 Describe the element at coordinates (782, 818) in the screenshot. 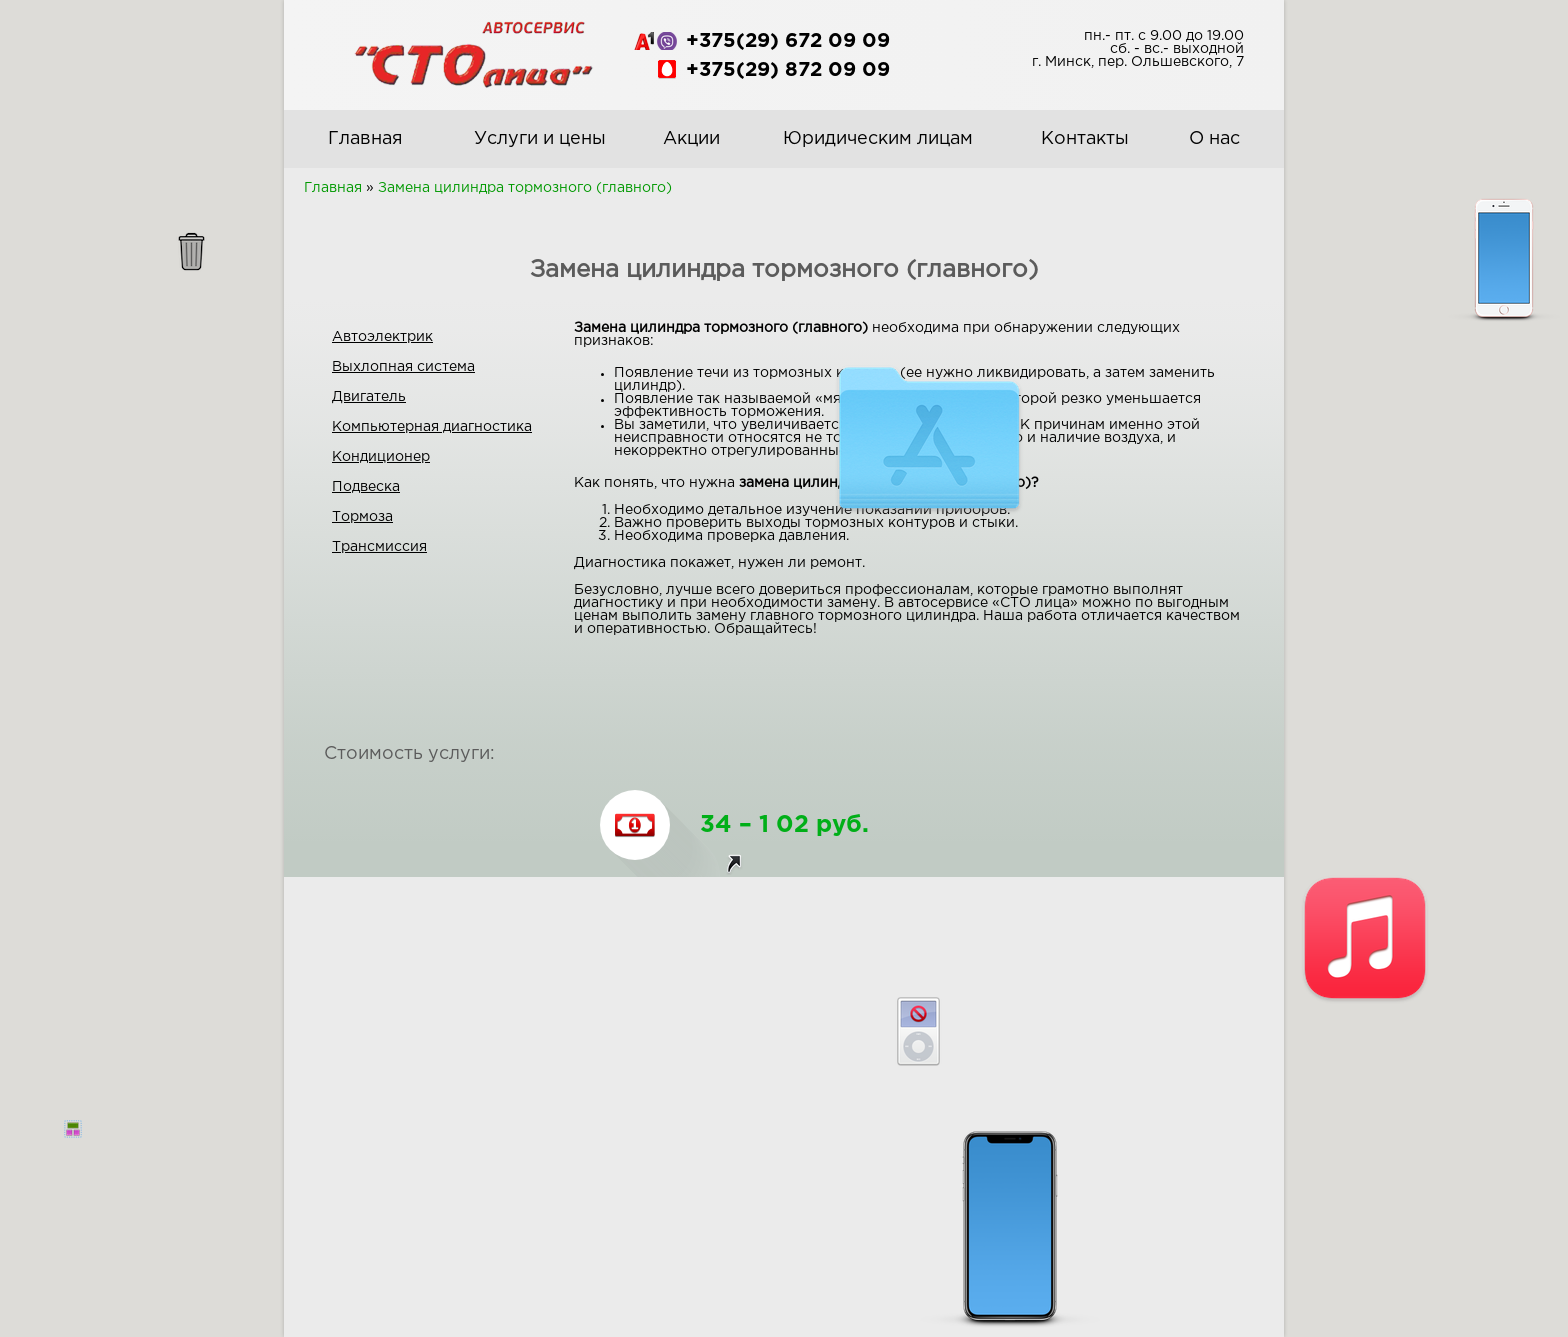

I see `indicates a file or folder alias/shortcut` at that location.